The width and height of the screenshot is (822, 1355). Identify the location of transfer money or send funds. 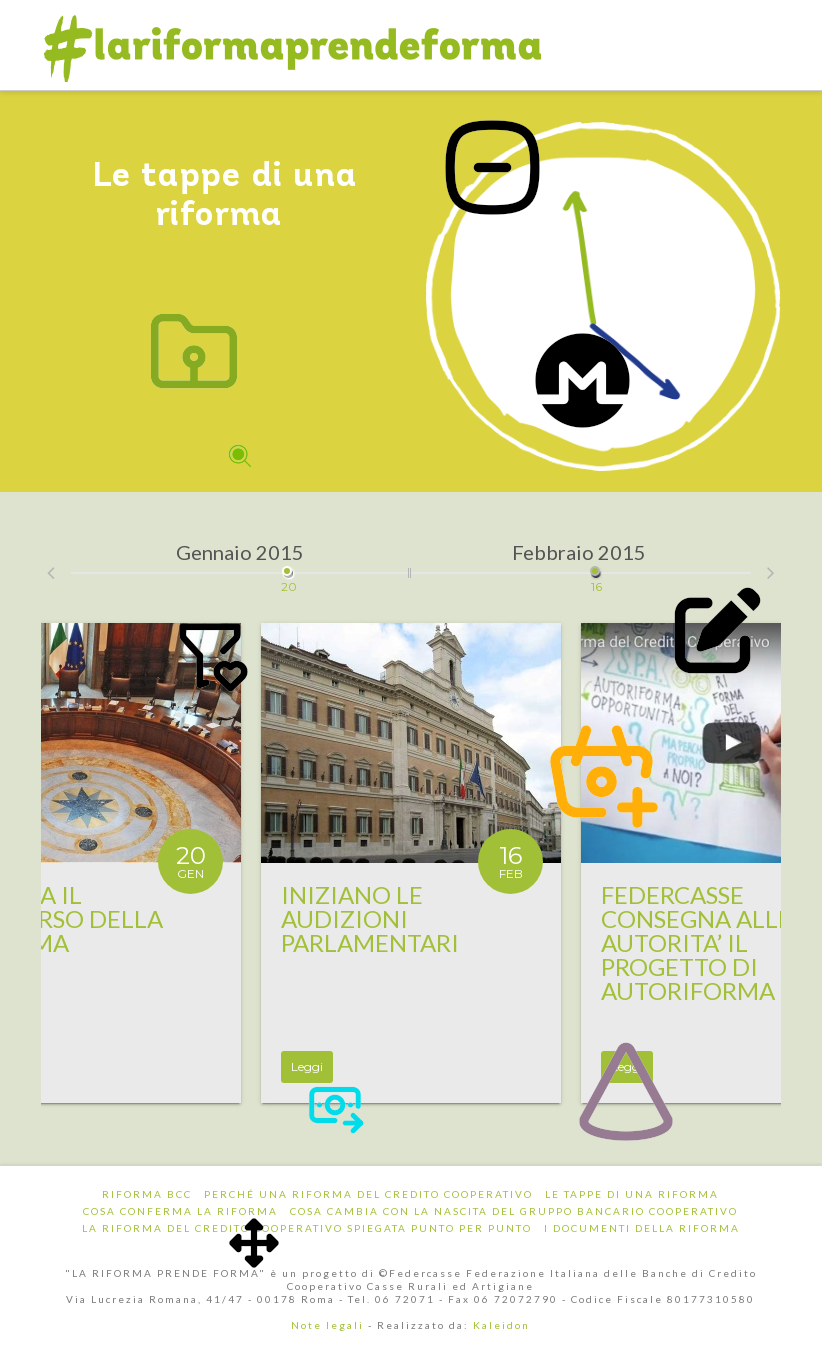
(335, 1105).